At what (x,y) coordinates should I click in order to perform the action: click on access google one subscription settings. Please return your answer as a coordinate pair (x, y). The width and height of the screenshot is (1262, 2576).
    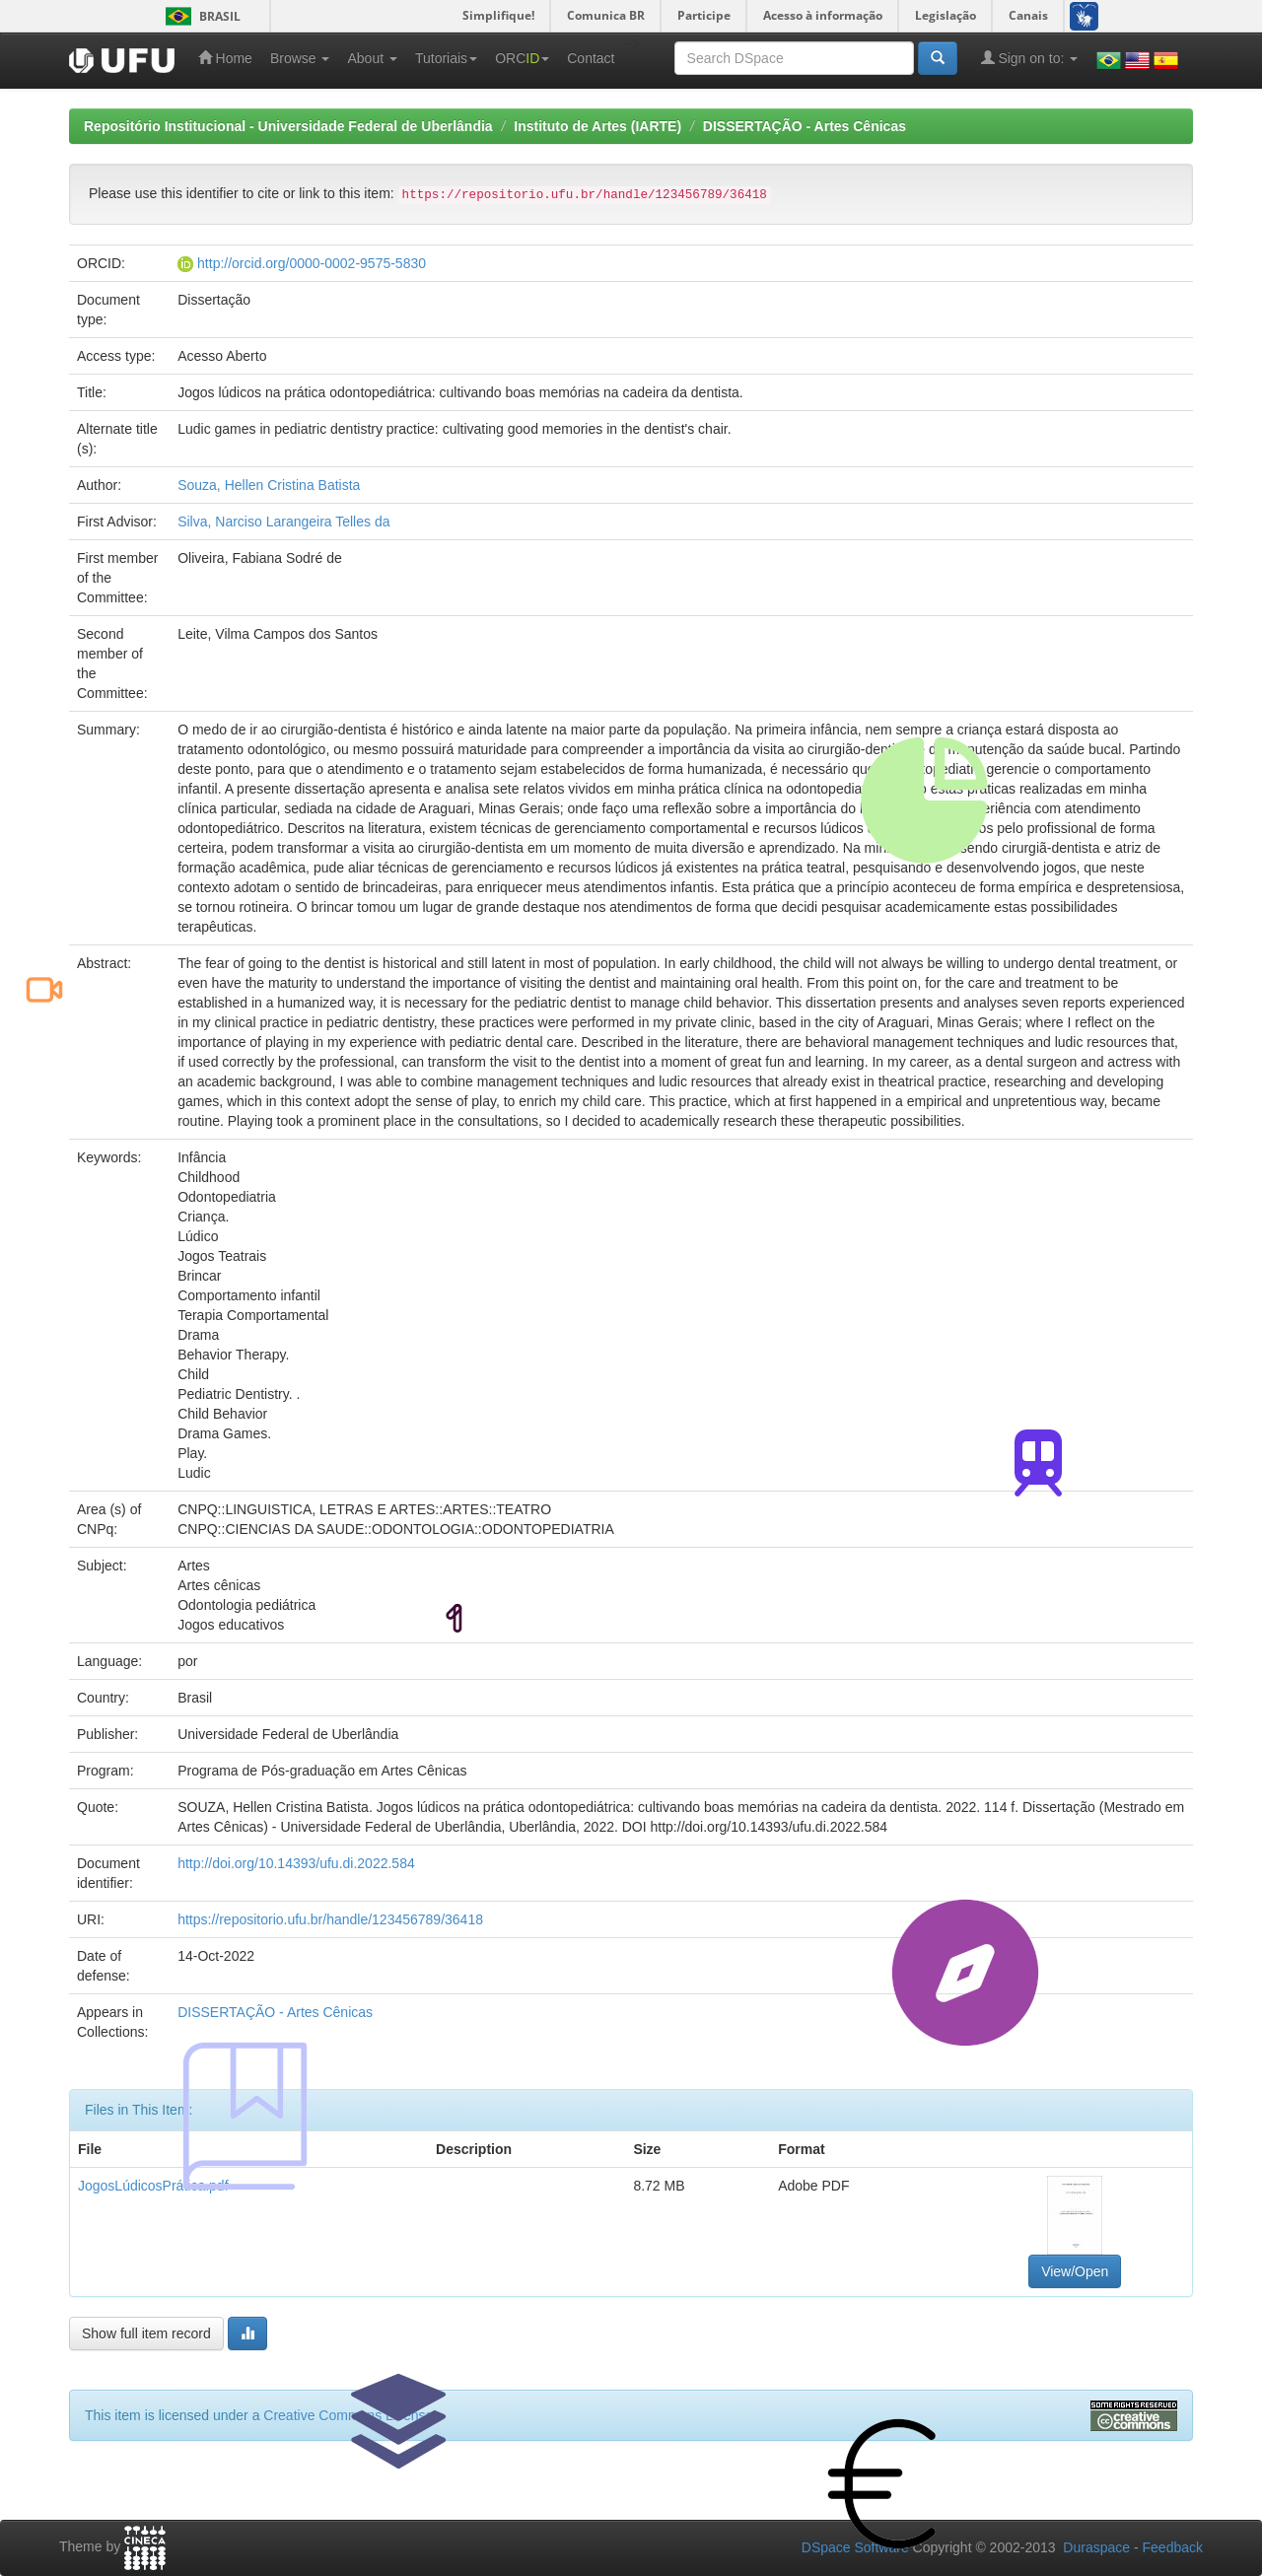
    Looking at the image, I should click on (456, 1618).